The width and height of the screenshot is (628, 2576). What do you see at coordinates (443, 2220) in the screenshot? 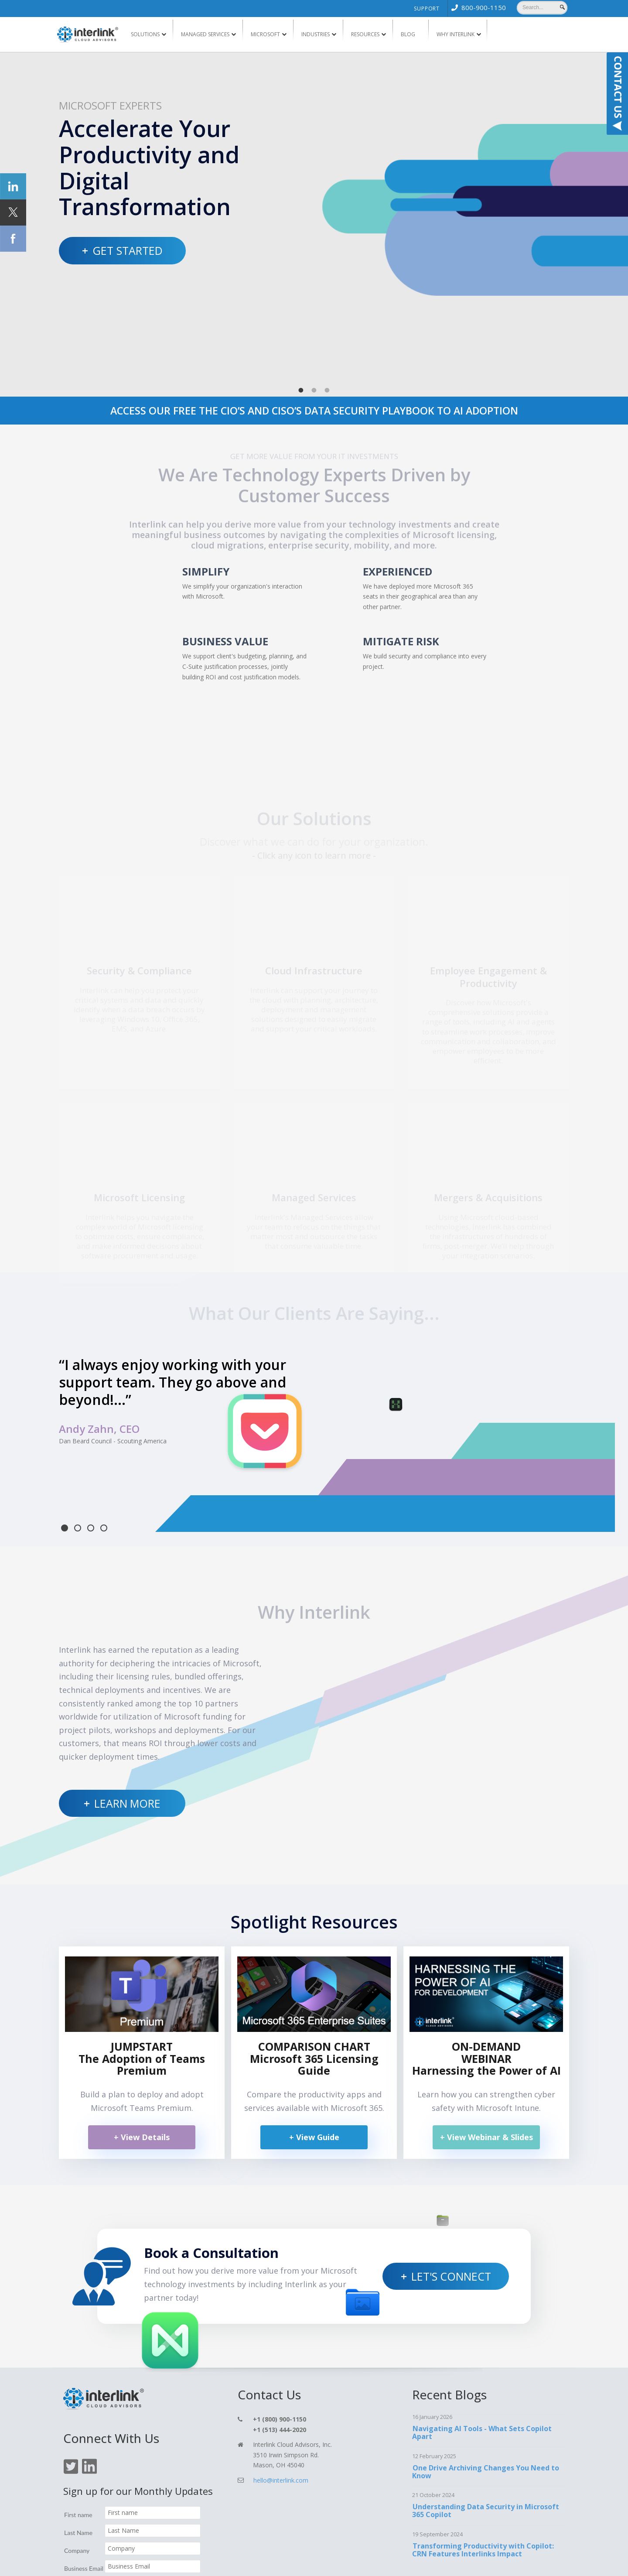
I see `open the file manager application` at bounding box center [443, 2220].